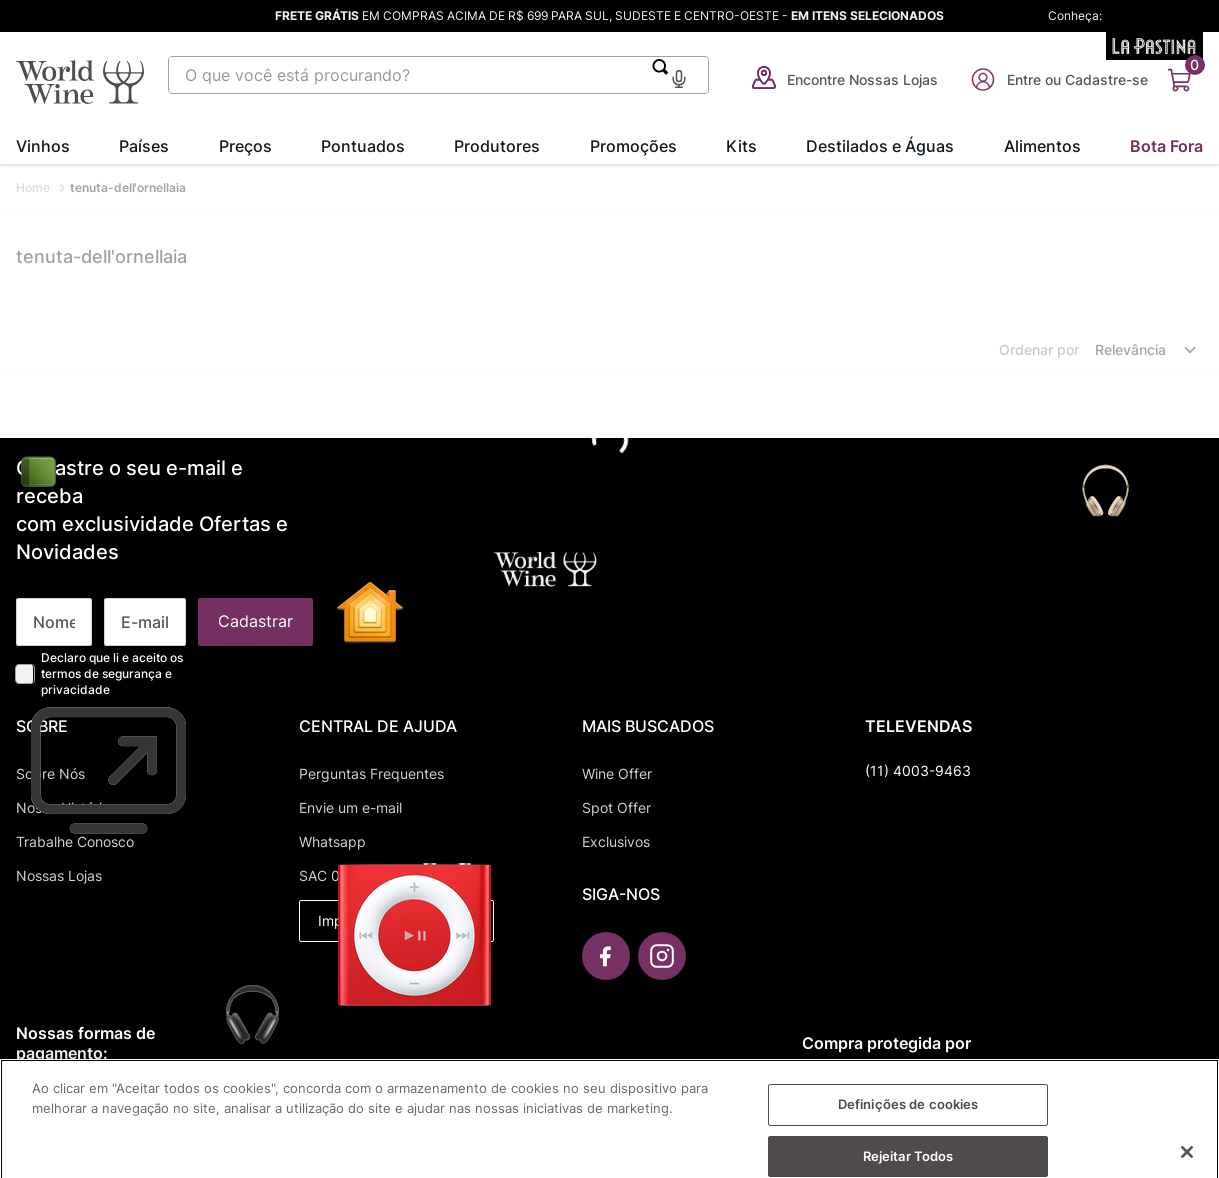 Image resolution: width=1219 pixels, height=1178 pixels. What do you see at coordinates (38, 470) in the screenshot?
I see `access the desktop folder` at bounding box center [38, 470].